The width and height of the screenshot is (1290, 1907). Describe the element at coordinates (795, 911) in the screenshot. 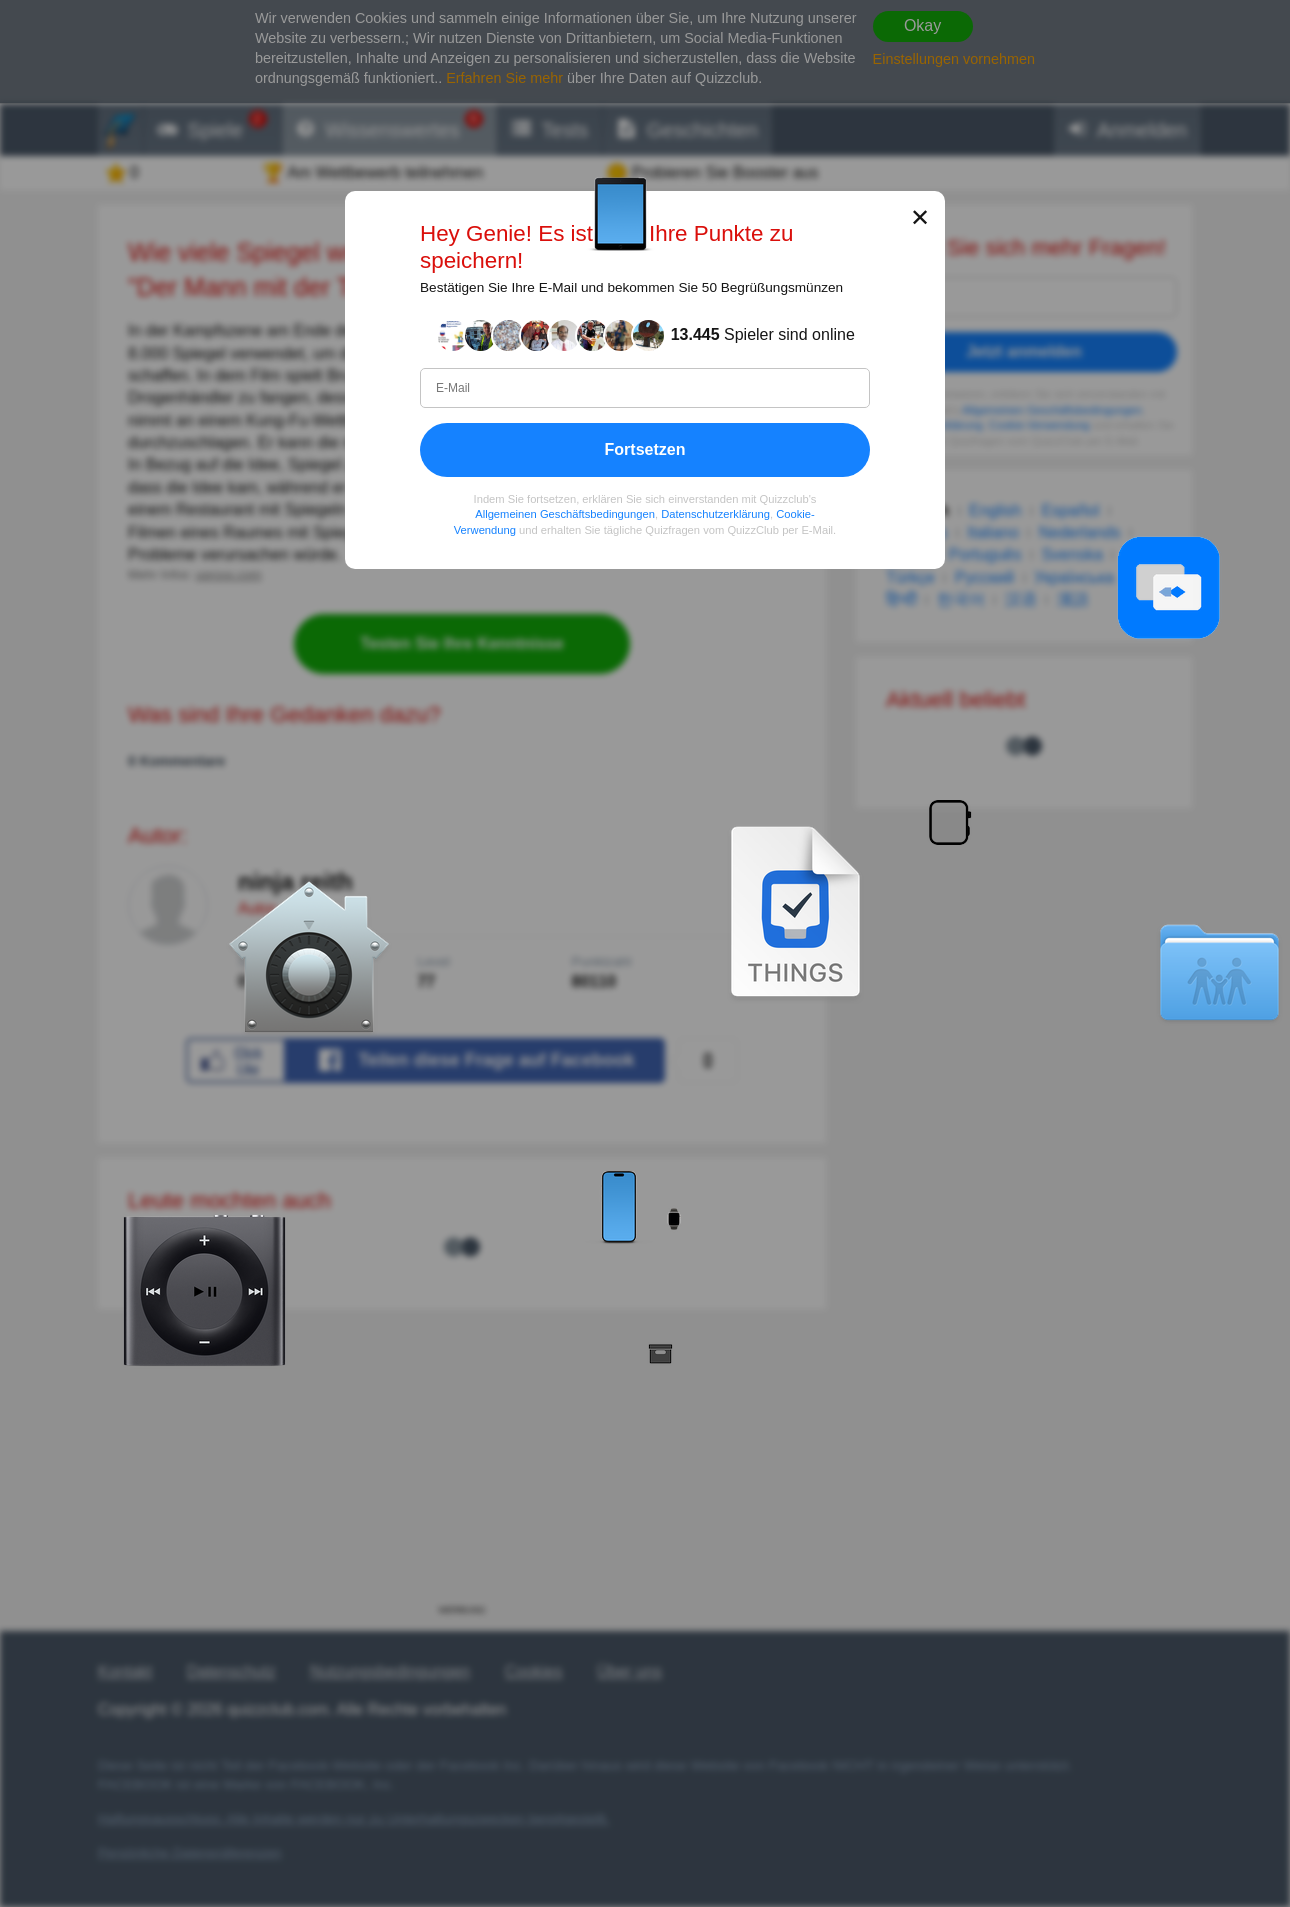

I see `things 3 database file or backup` at that location.